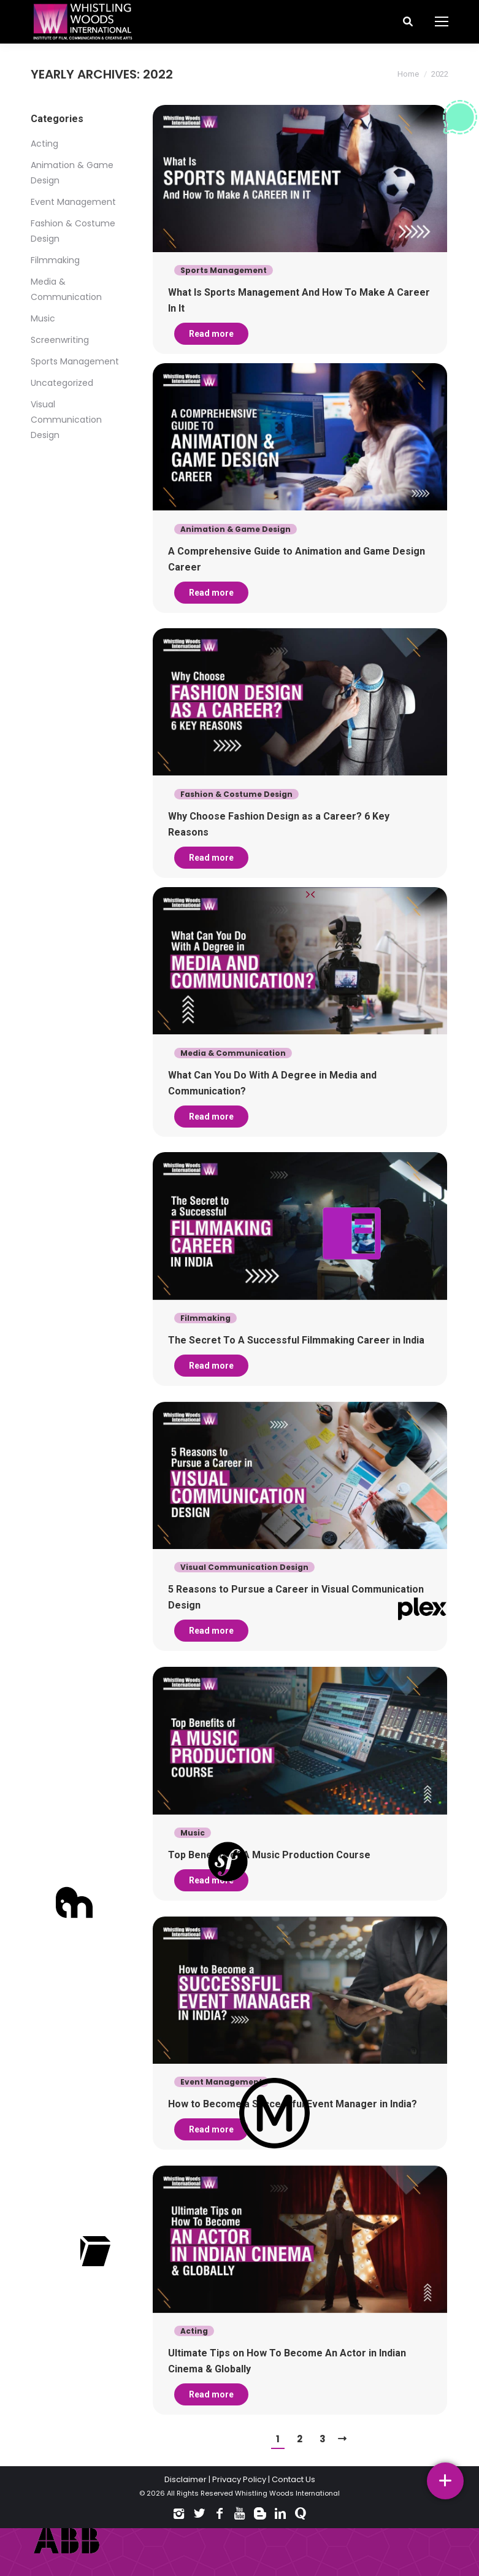  Describe the element at coordinates (95, 2251) in the screenshot. I see `open tuta secure email app` at that location.